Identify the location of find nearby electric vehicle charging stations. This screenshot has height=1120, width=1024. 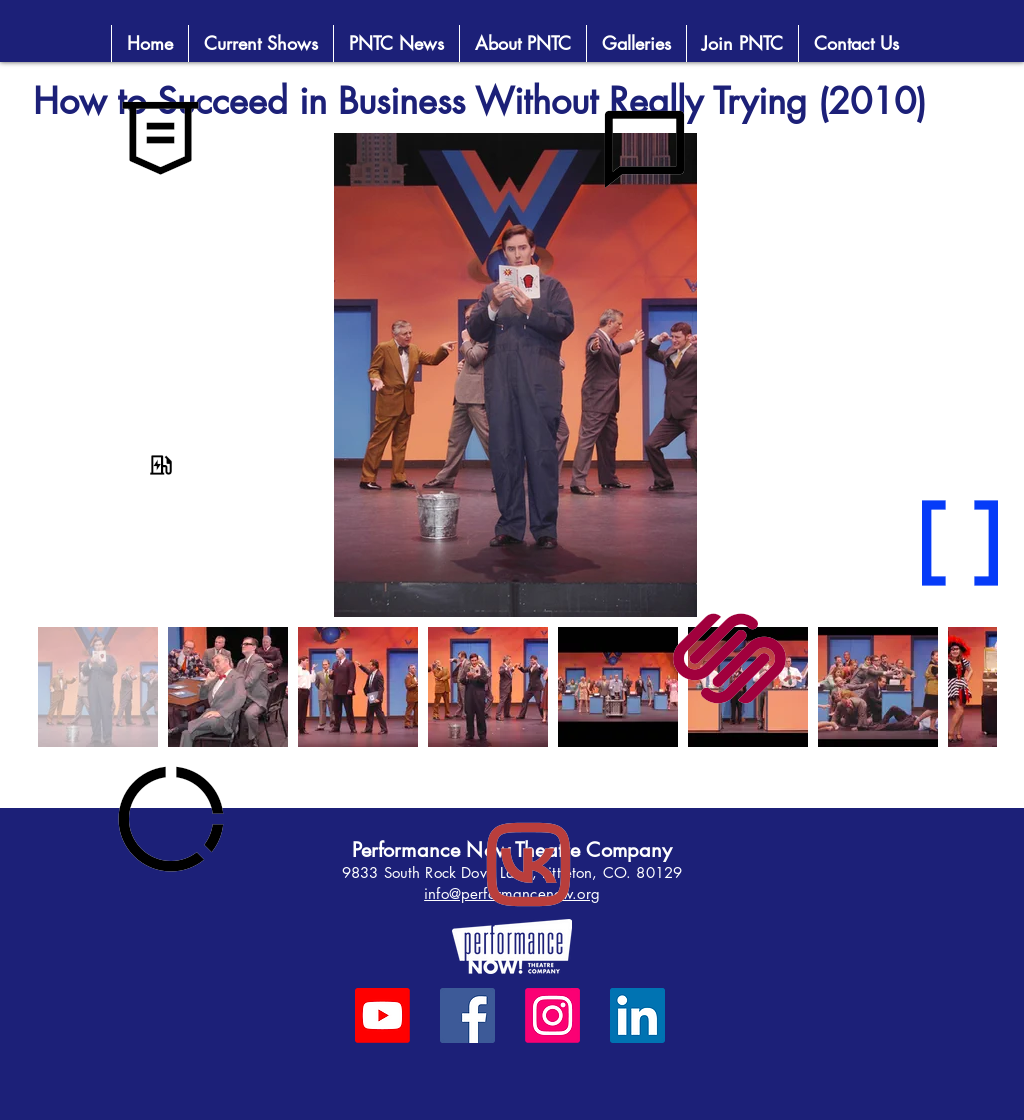
(161, 465).